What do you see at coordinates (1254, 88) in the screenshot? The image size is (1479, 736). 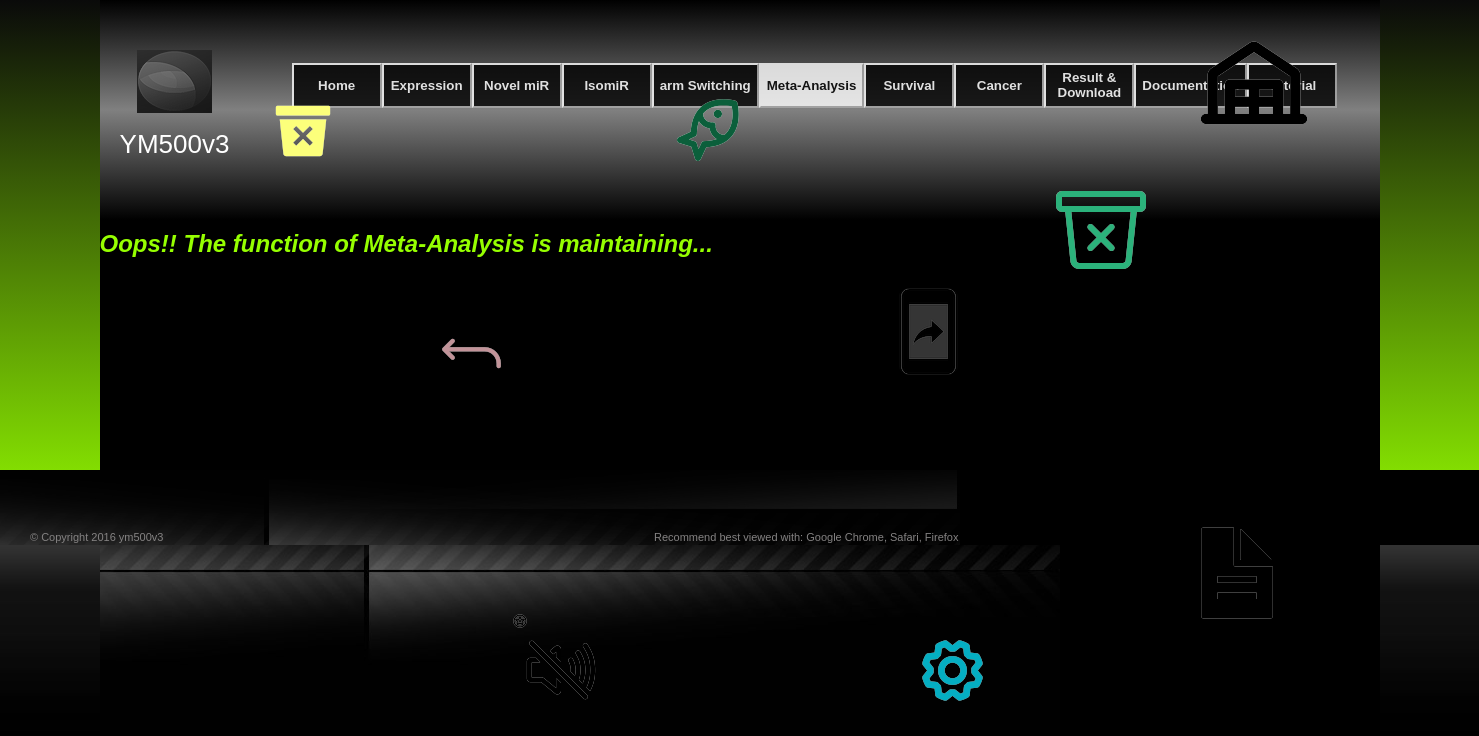 I see `access garage or parking settings` at bounding box center [1254, 88].